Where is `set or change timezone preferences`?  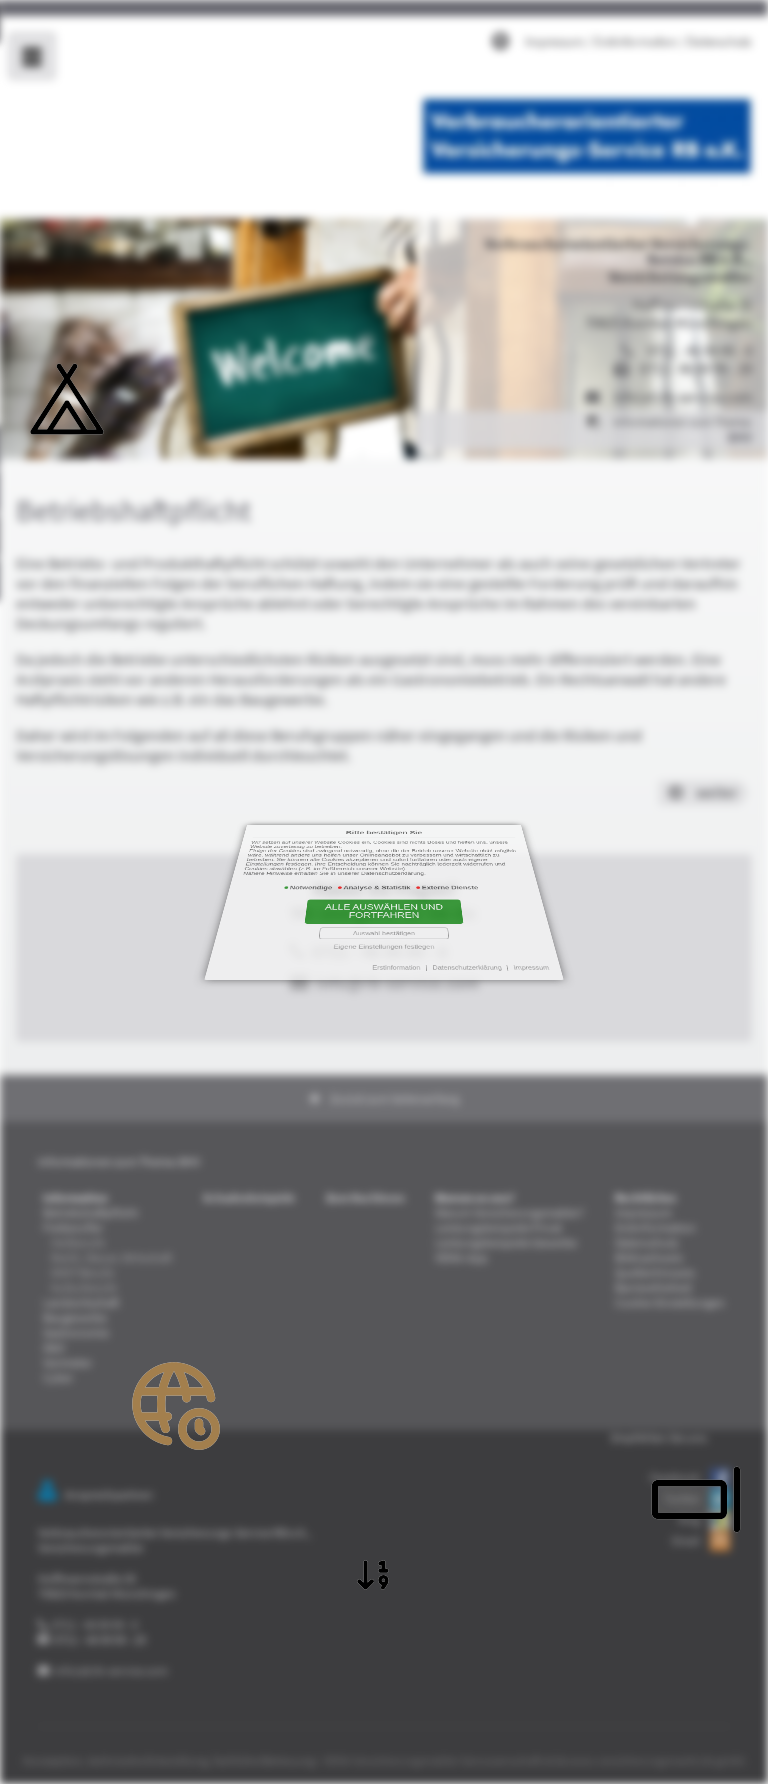
set or change timezone preferences is located at coordinates (174, 1404).